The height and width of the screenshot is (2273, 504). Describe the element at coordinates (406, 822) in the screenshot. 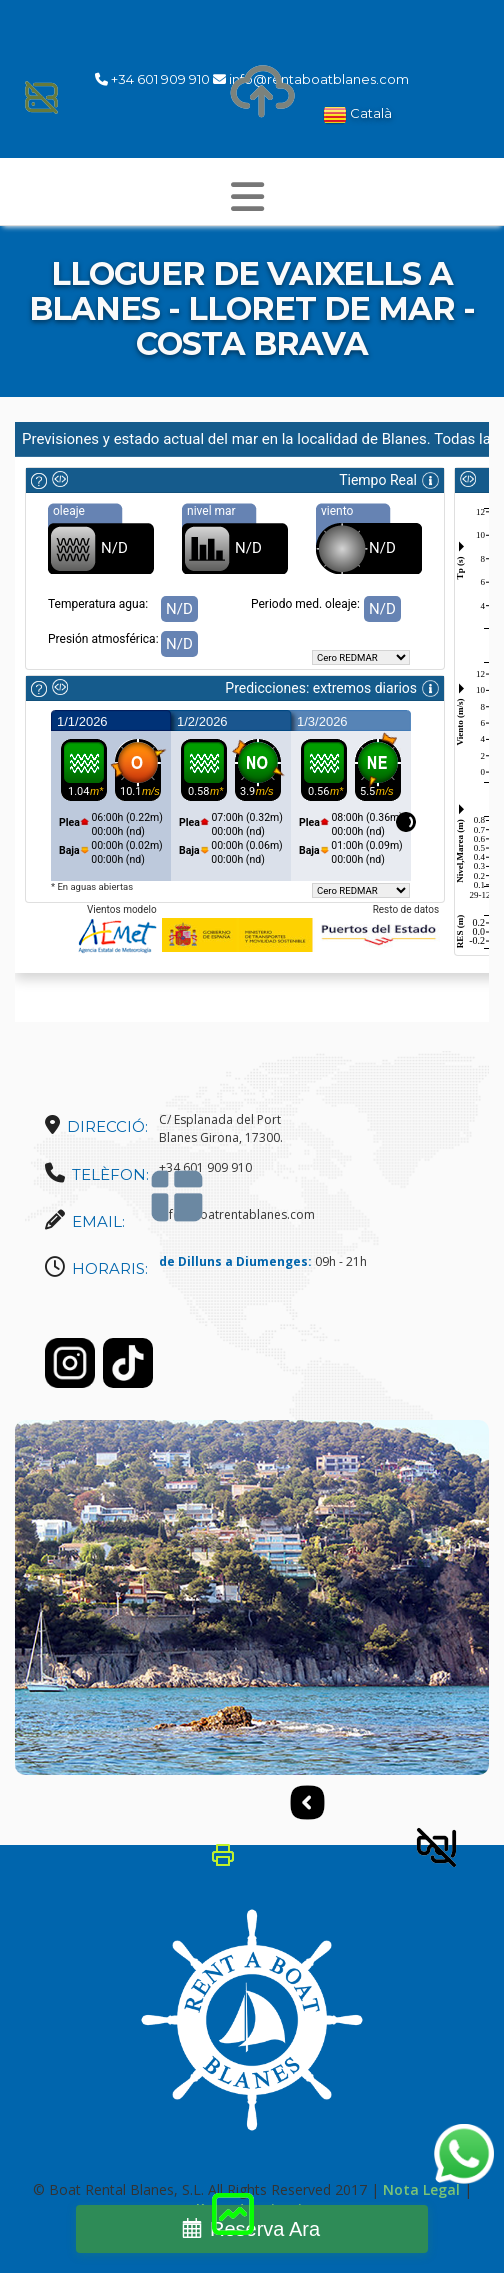

I see `apply inner shadow effect to the right side` at that location.